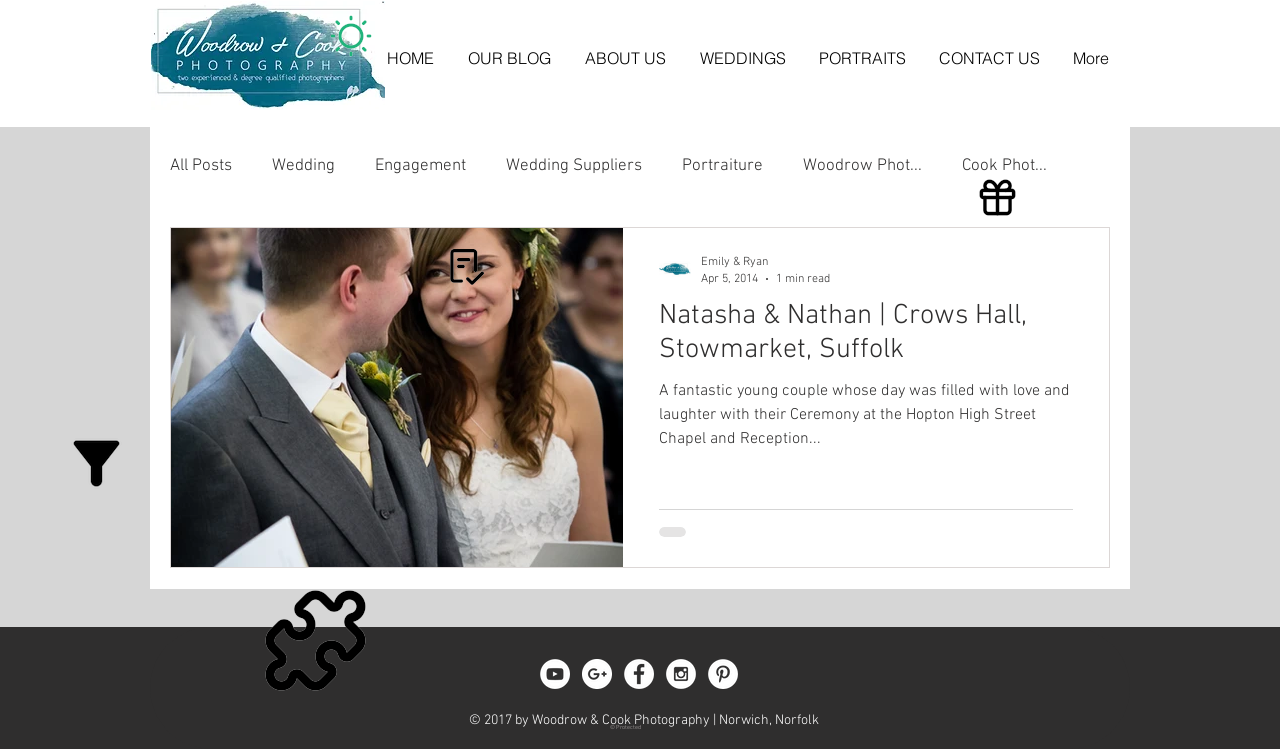 Image resolution: width=1280 pixels, height=749 pixels. I want to click on view or manage a task checklist, so click(466, 267).